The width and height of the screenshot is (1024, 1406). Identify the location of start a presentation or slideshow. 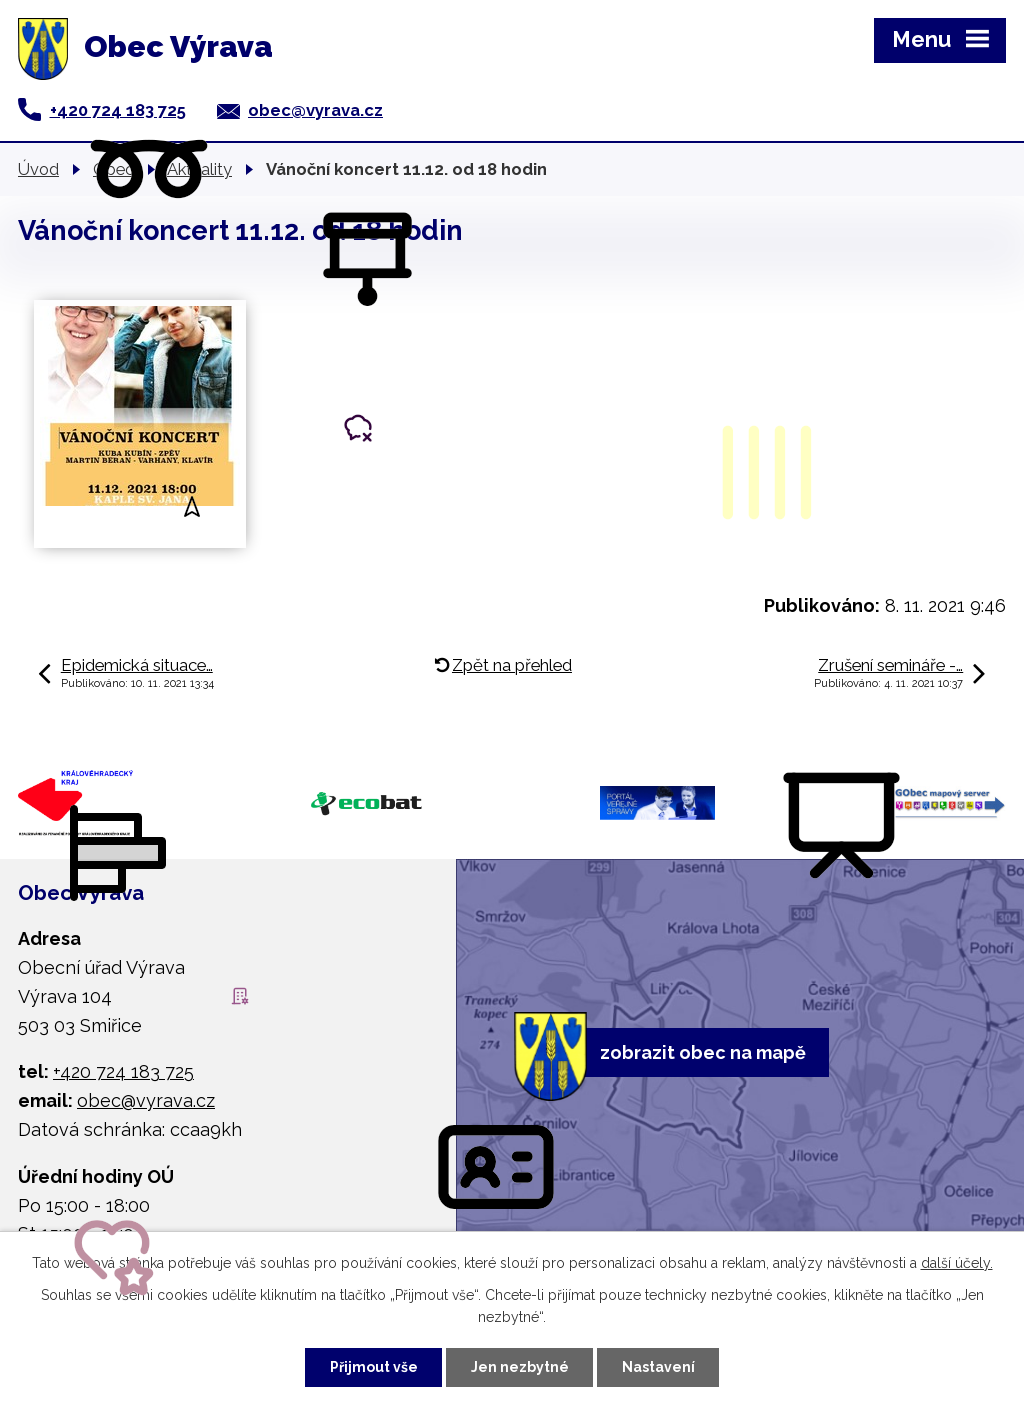
(841, 825).